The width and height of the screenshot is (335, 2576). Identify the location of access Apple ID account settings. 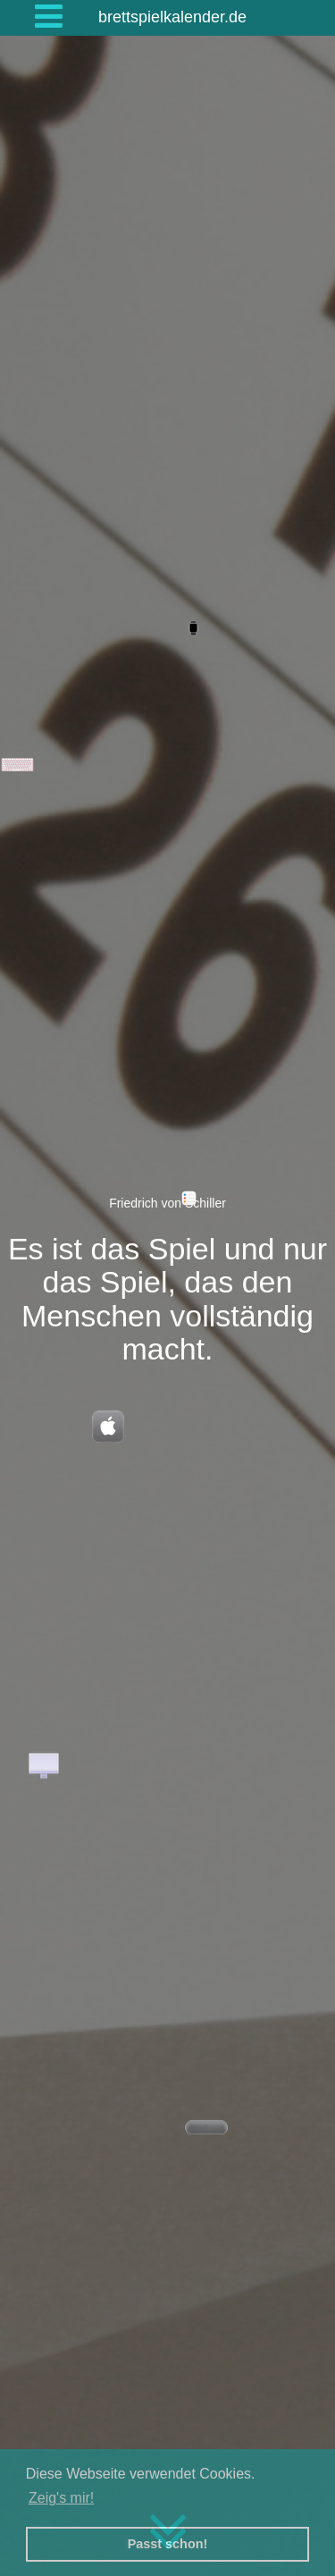
(108, 1427).